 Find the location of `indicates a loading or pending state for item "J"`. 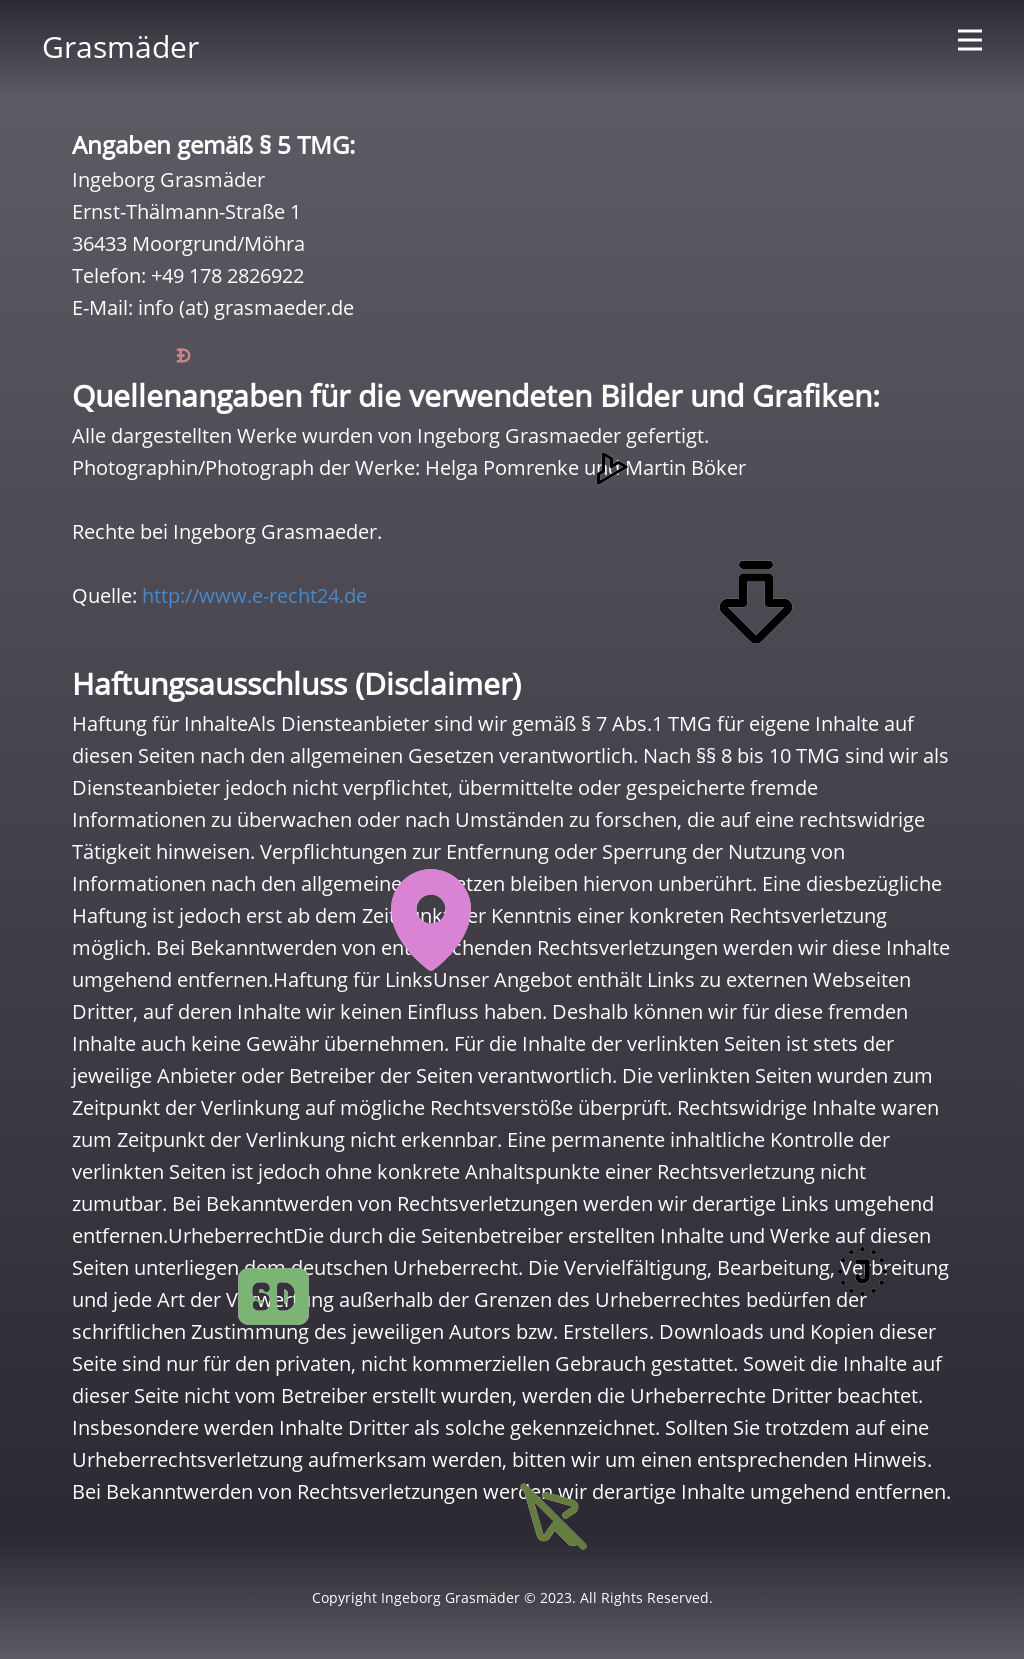

indicates a loading or pending state for item "J" is located at coordinates (862, 1271).